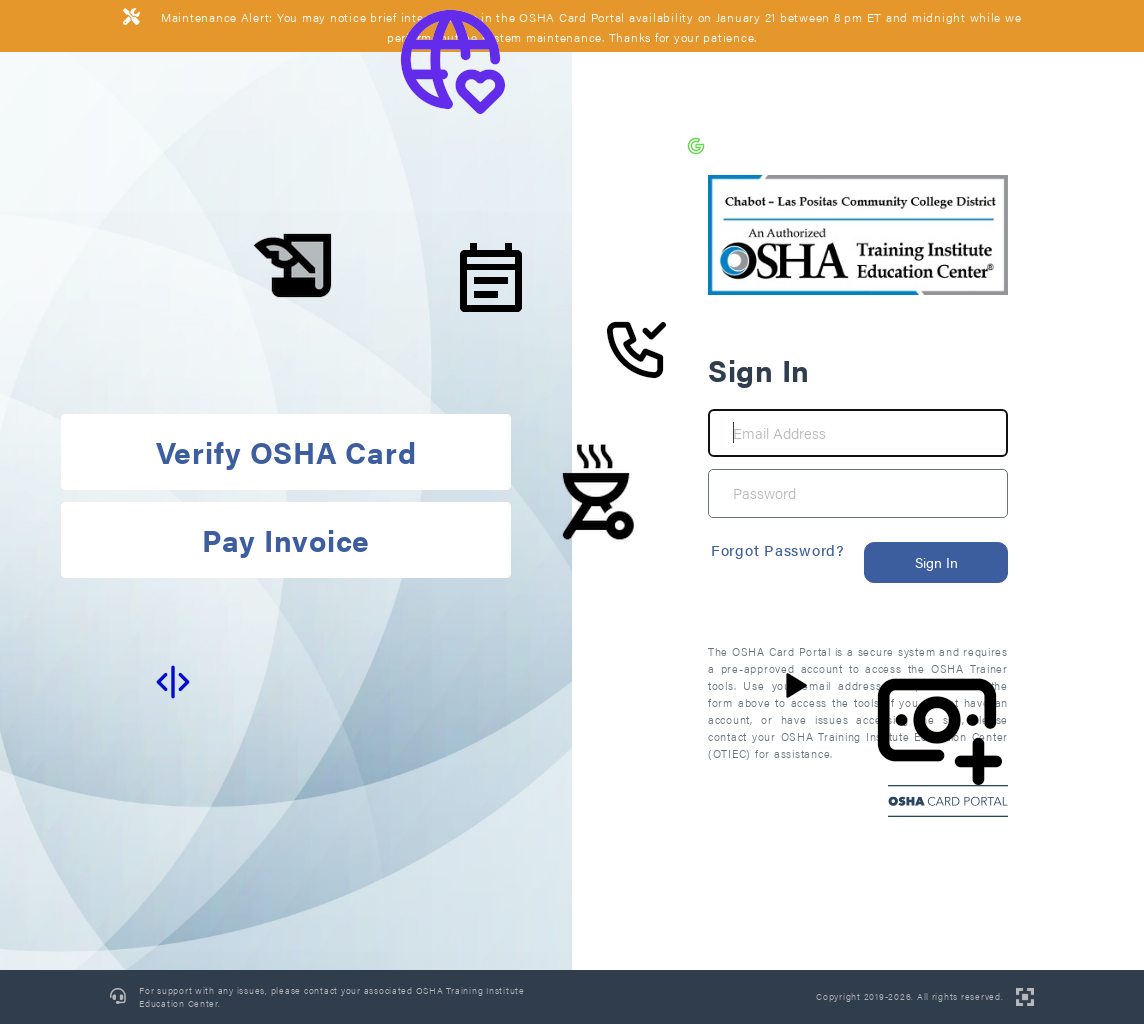 The image size is (1144, 1024). What do you see at coordinates (295, 265) in the screenshot?
I see `view document history or revisions` at bounding box center [295, 265].